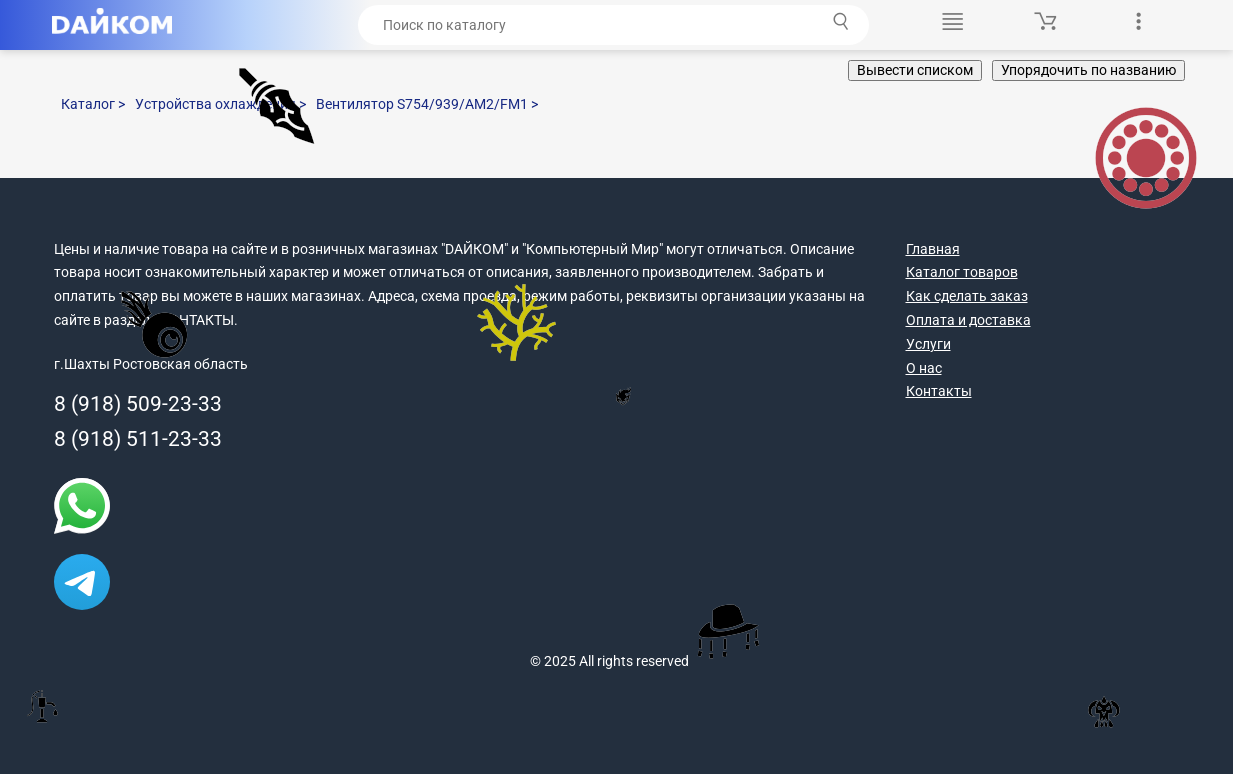 Image resolution: width=1233 pixels, height=774 pixels. I want to click on diablo or demon-themed game mode, so click(1104, 712).